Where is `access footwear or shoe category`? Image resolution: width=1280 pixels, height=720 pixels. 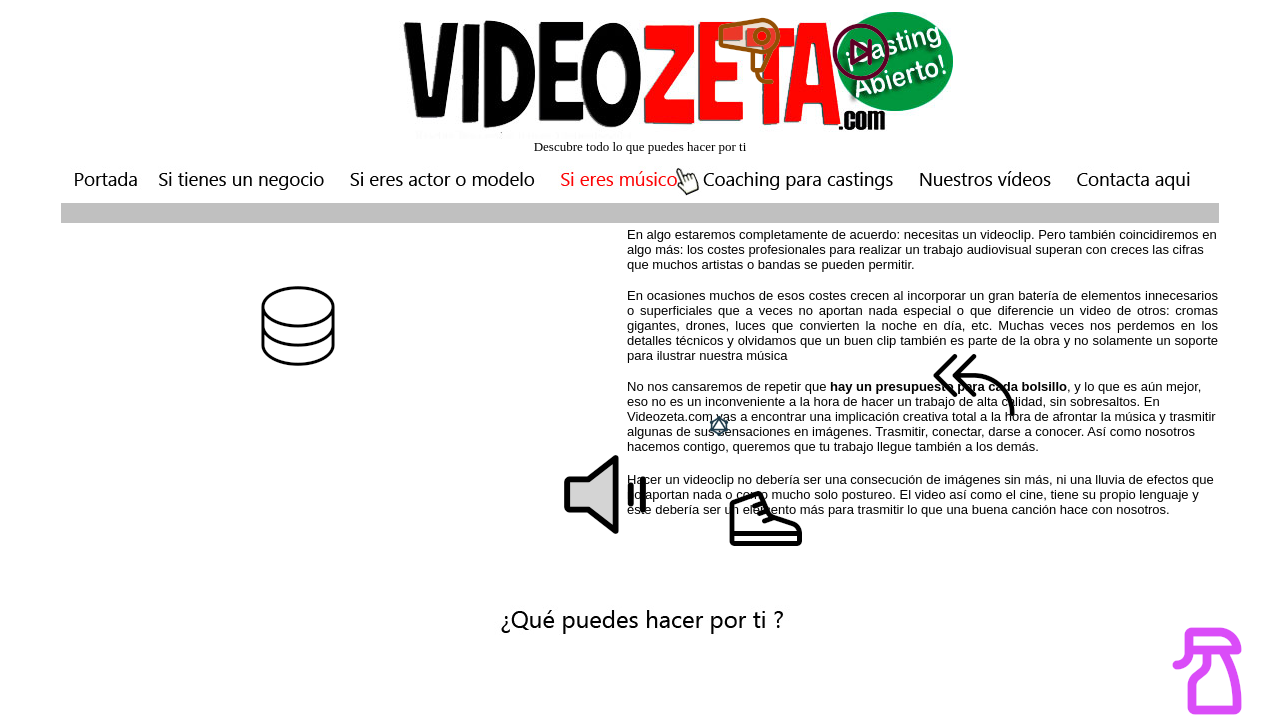
access footwear or shoe category is located at coordinates (762, 521).